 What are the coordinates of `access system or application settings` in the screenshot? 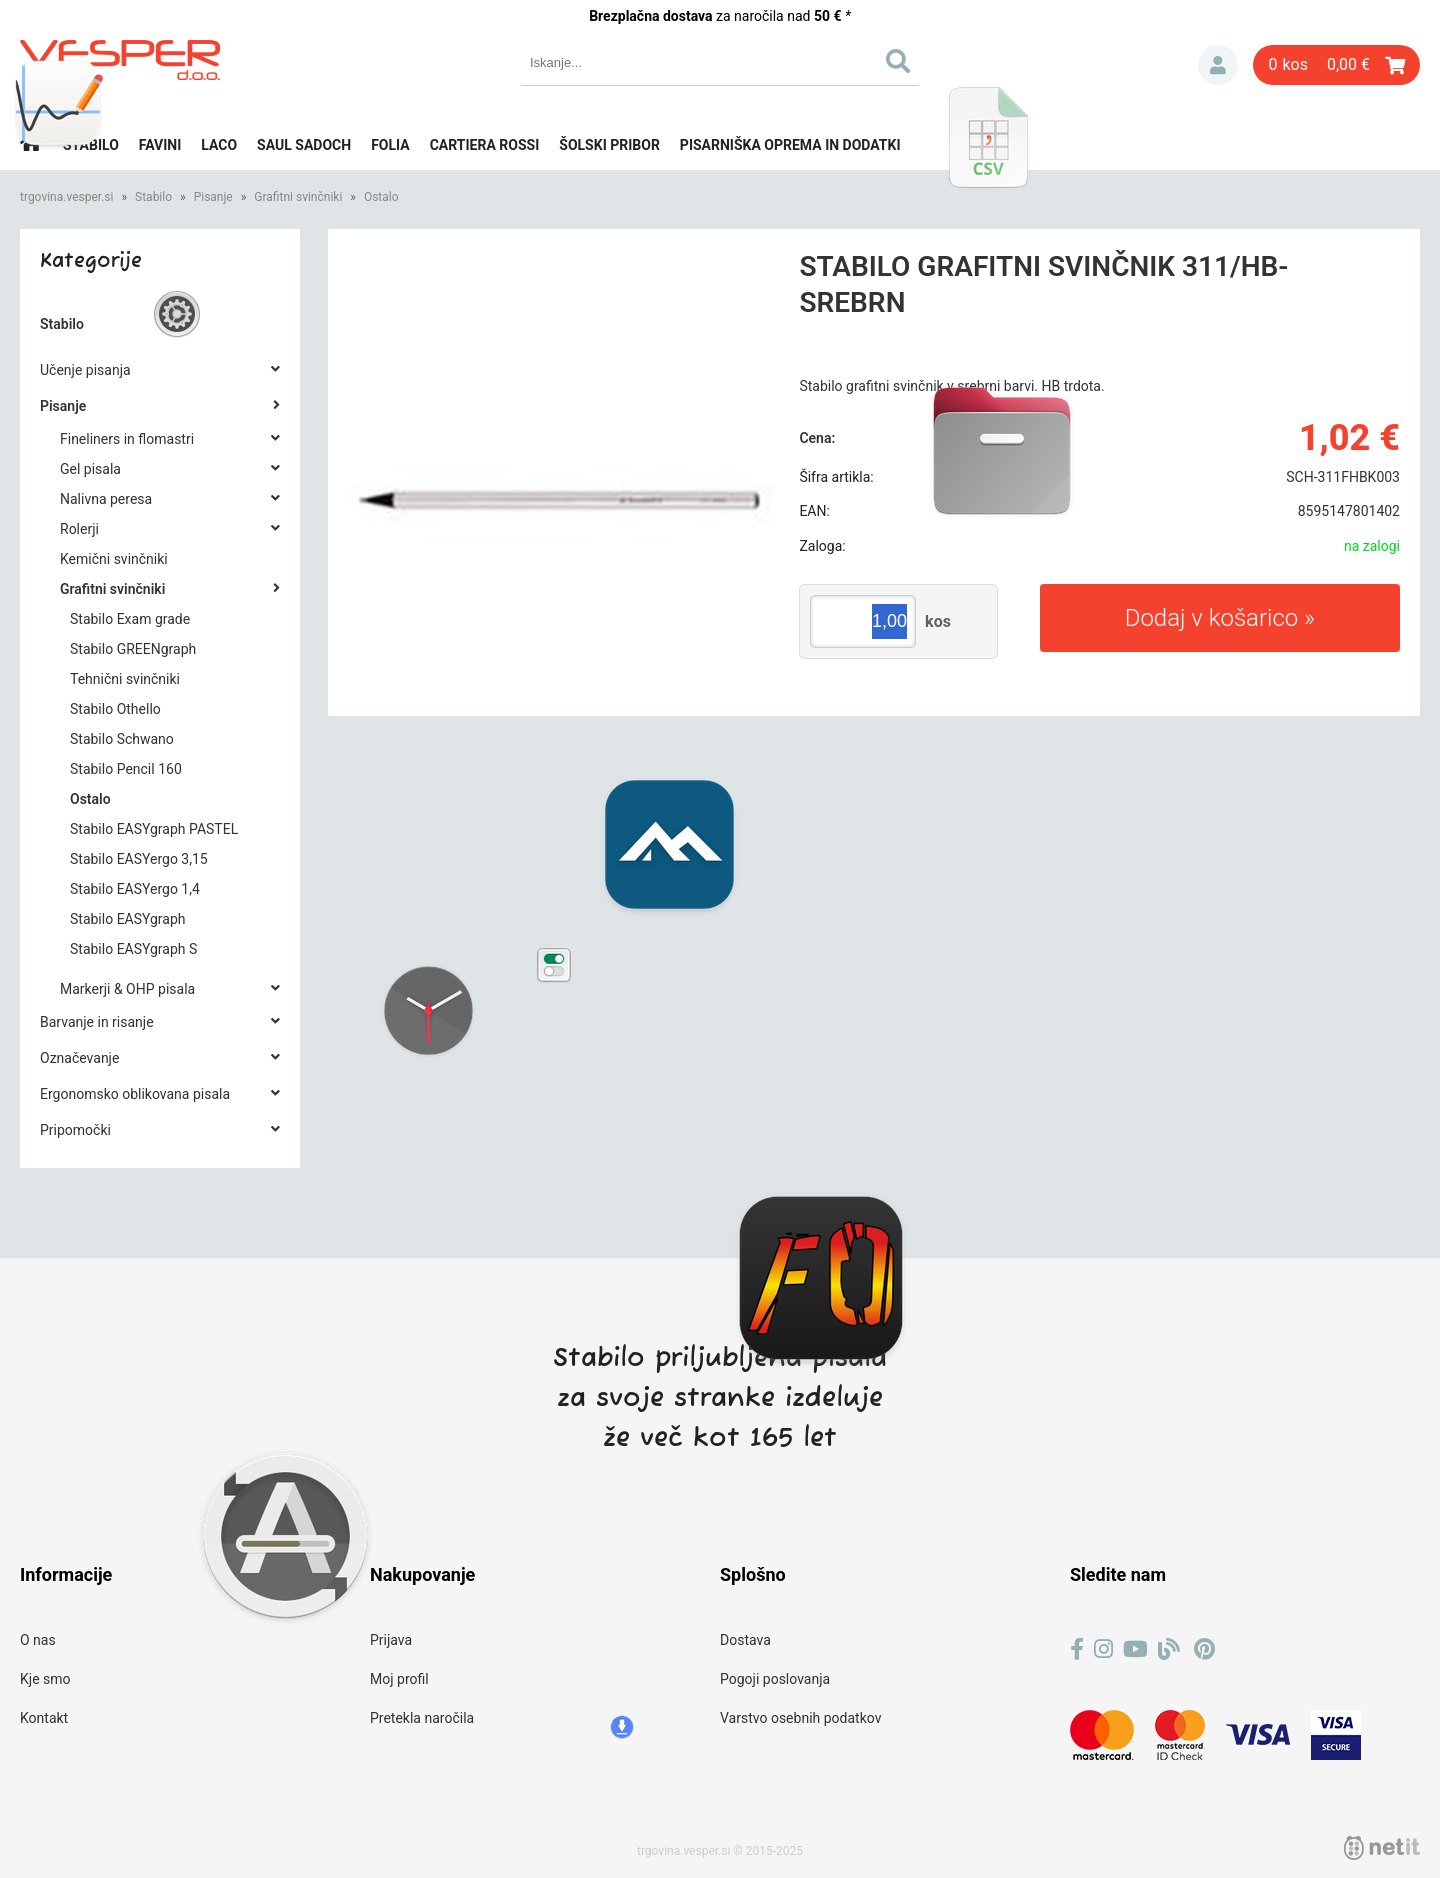 It's located at (177, 314).